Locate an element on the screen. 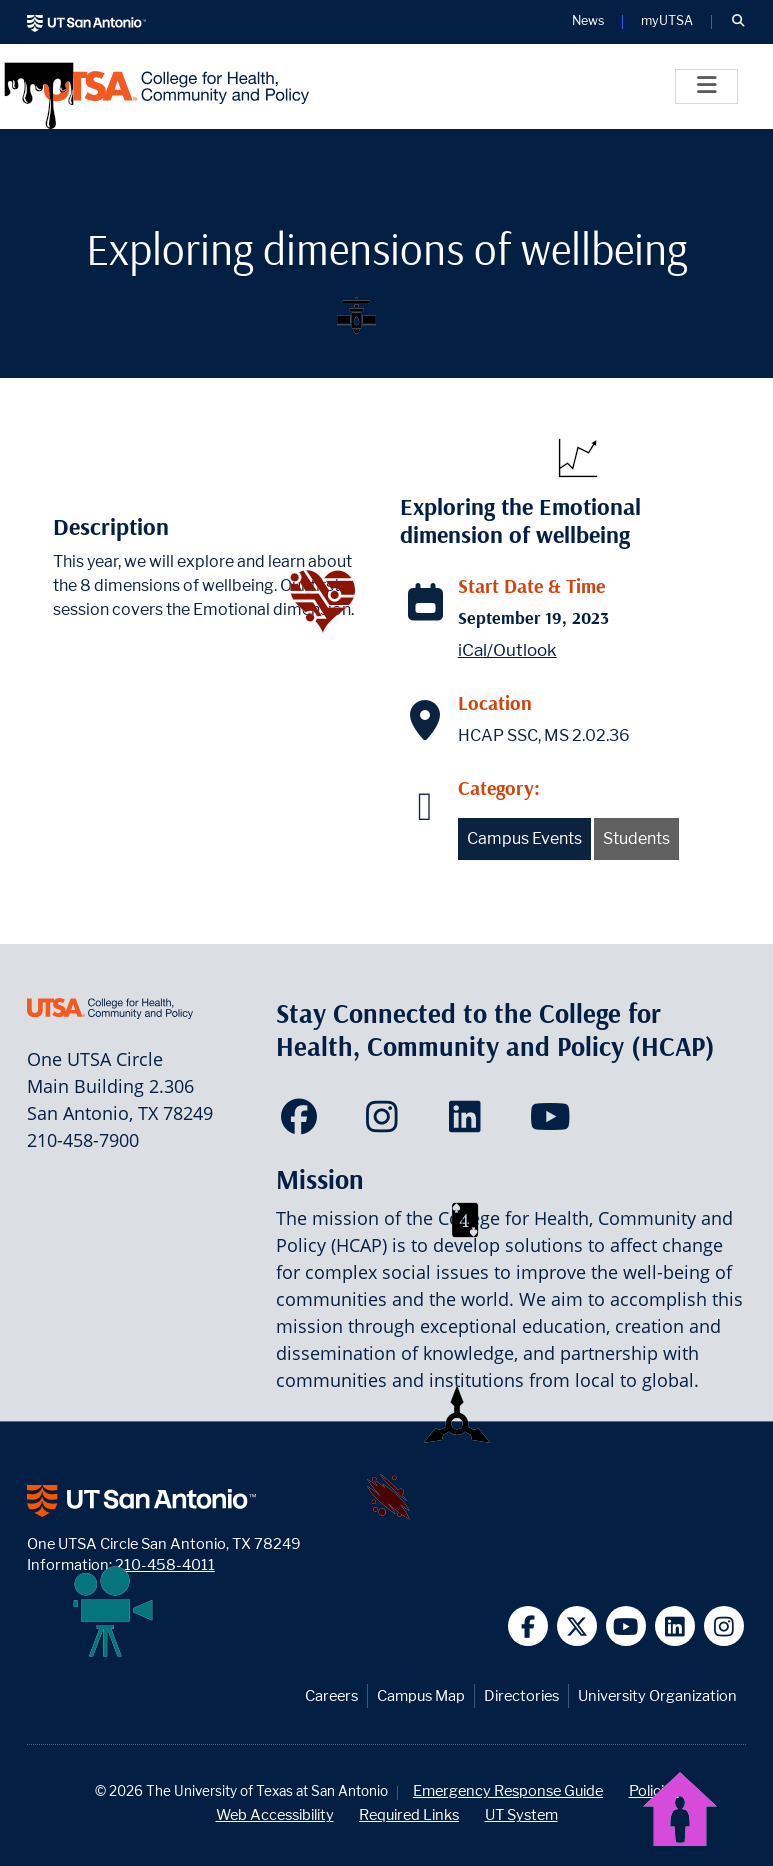  throwing weapon icon in a game inventory is located at coordinates (457, 1414).